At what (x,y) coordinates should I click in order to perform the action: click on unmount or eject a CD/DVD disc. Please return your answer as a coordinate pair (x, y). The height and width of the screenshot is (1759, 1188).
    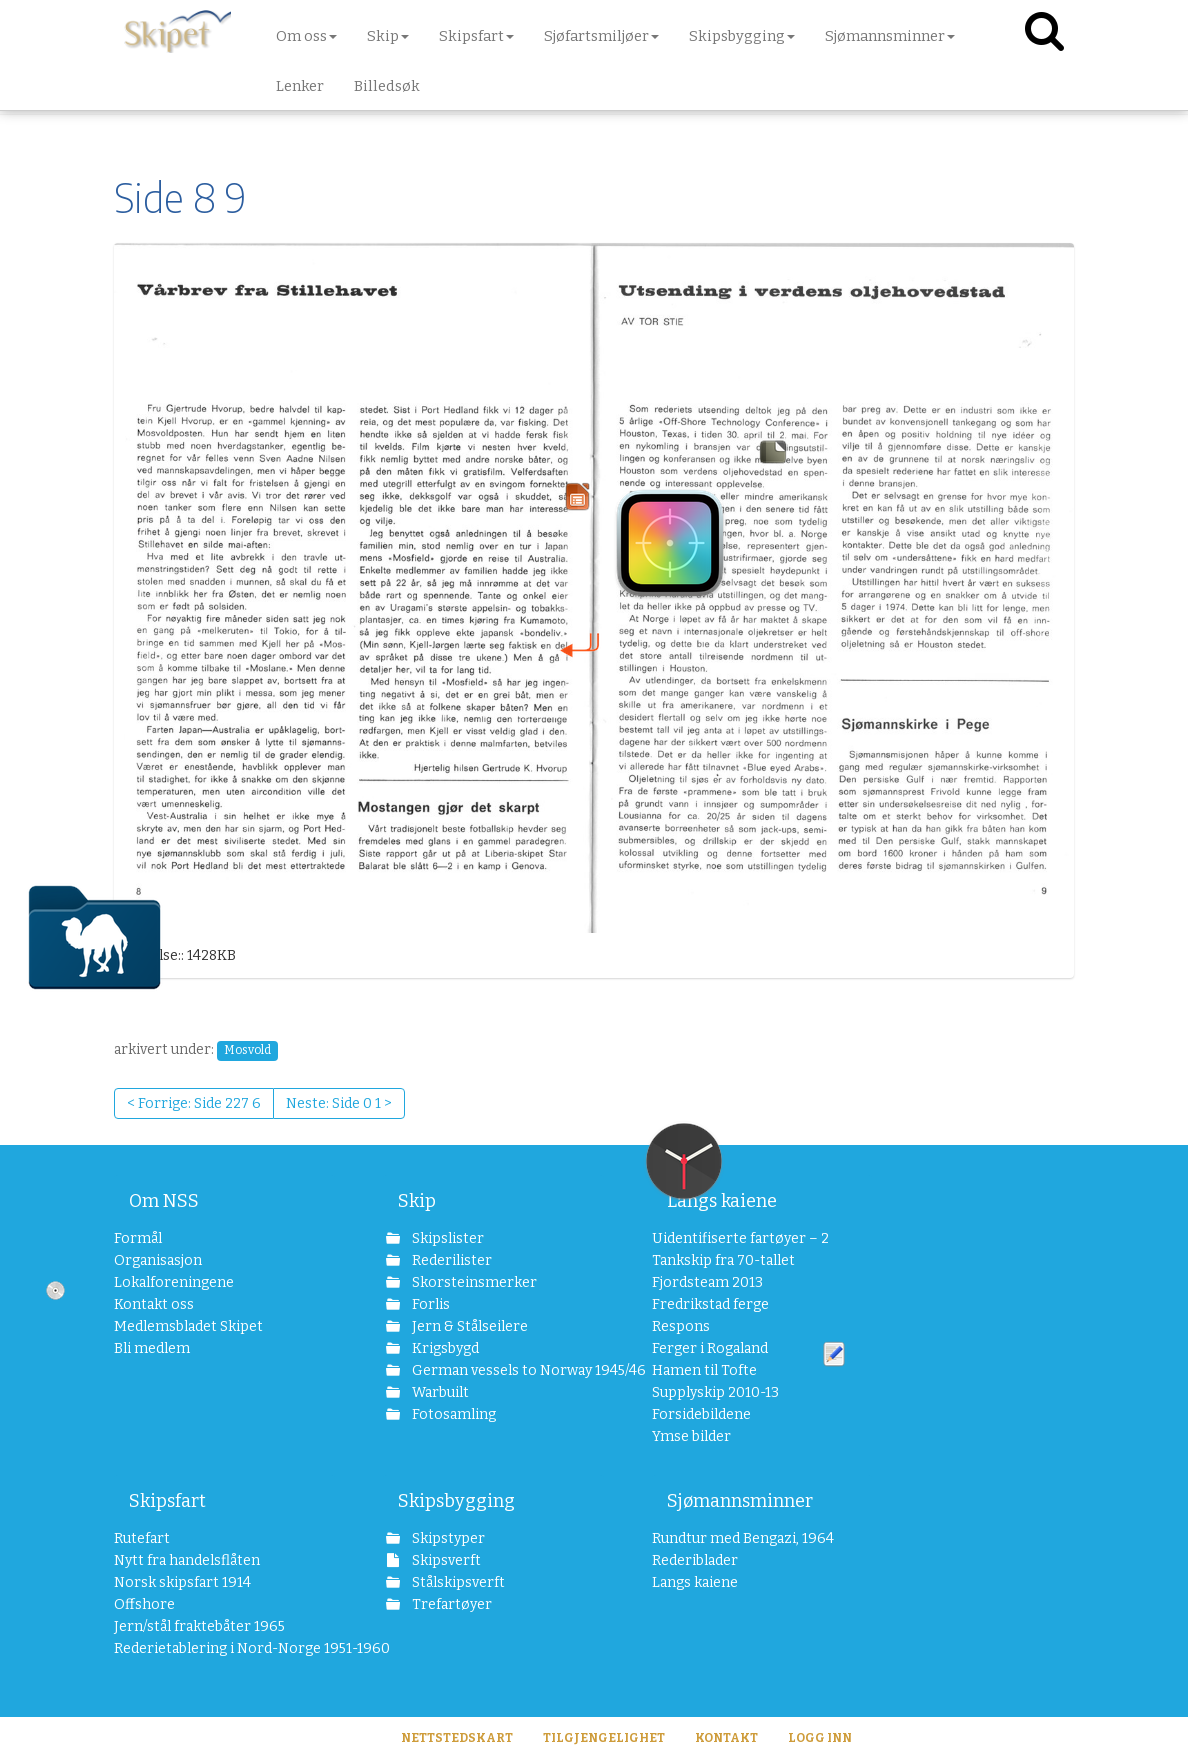
    Looking at the image, I should click on (55, 1290).